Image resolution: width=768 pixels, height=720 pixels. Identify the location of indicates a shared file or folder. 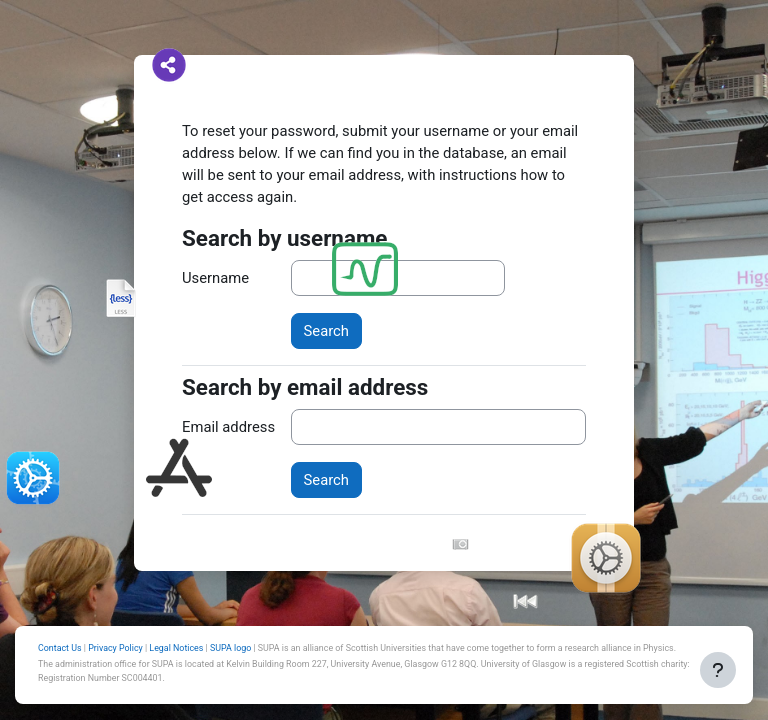
(169, 65).